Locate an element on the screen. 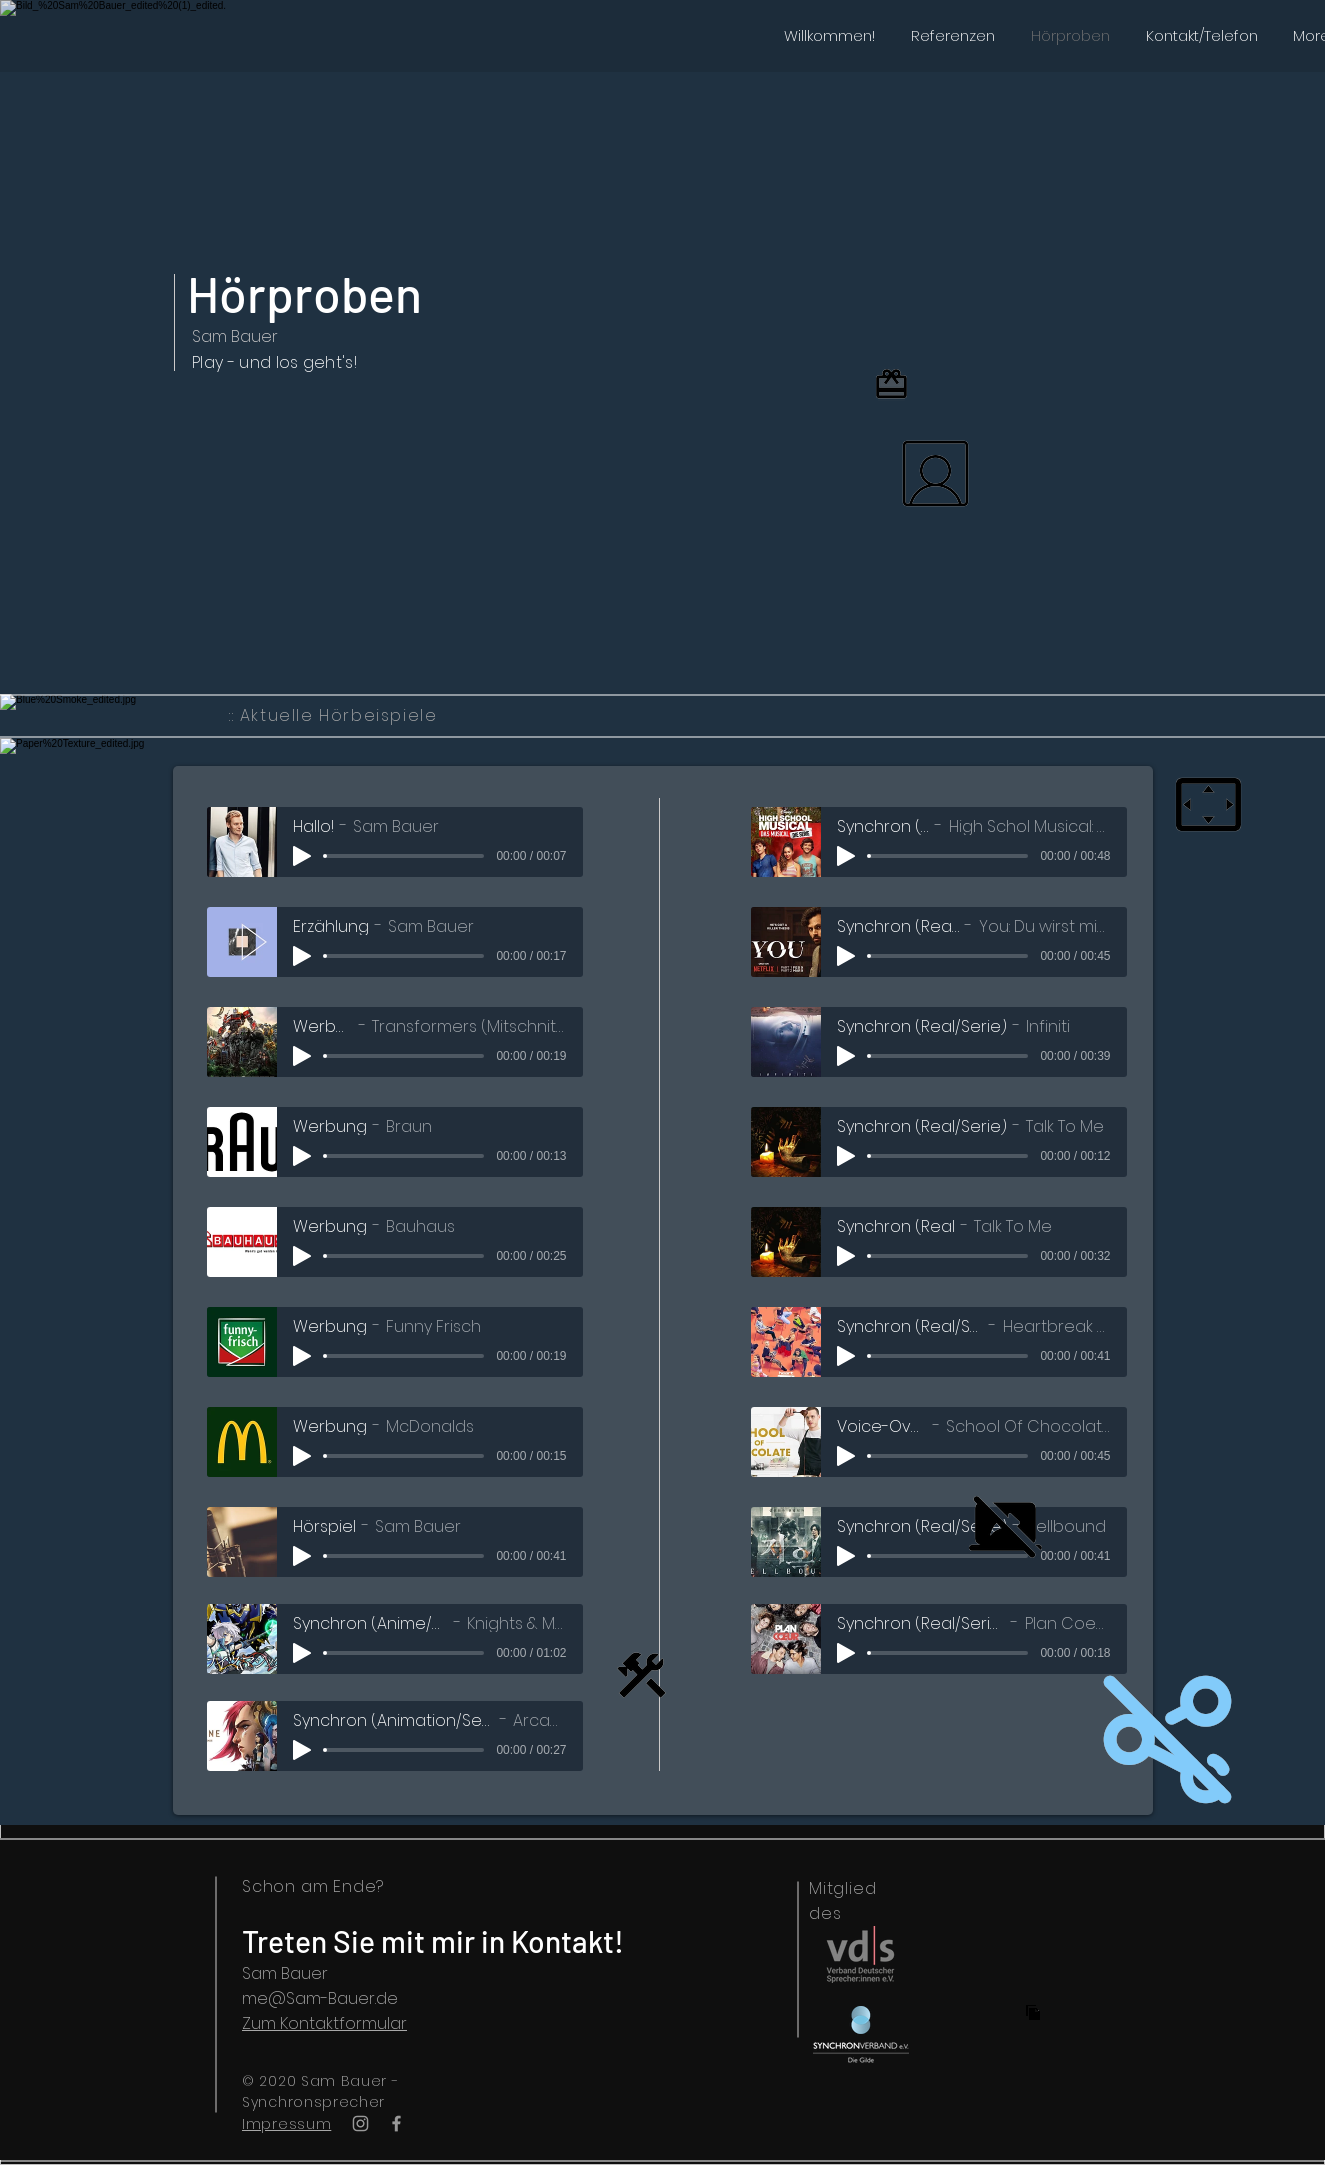  copy file to clipboard is located at coordinates (1033, 2012).